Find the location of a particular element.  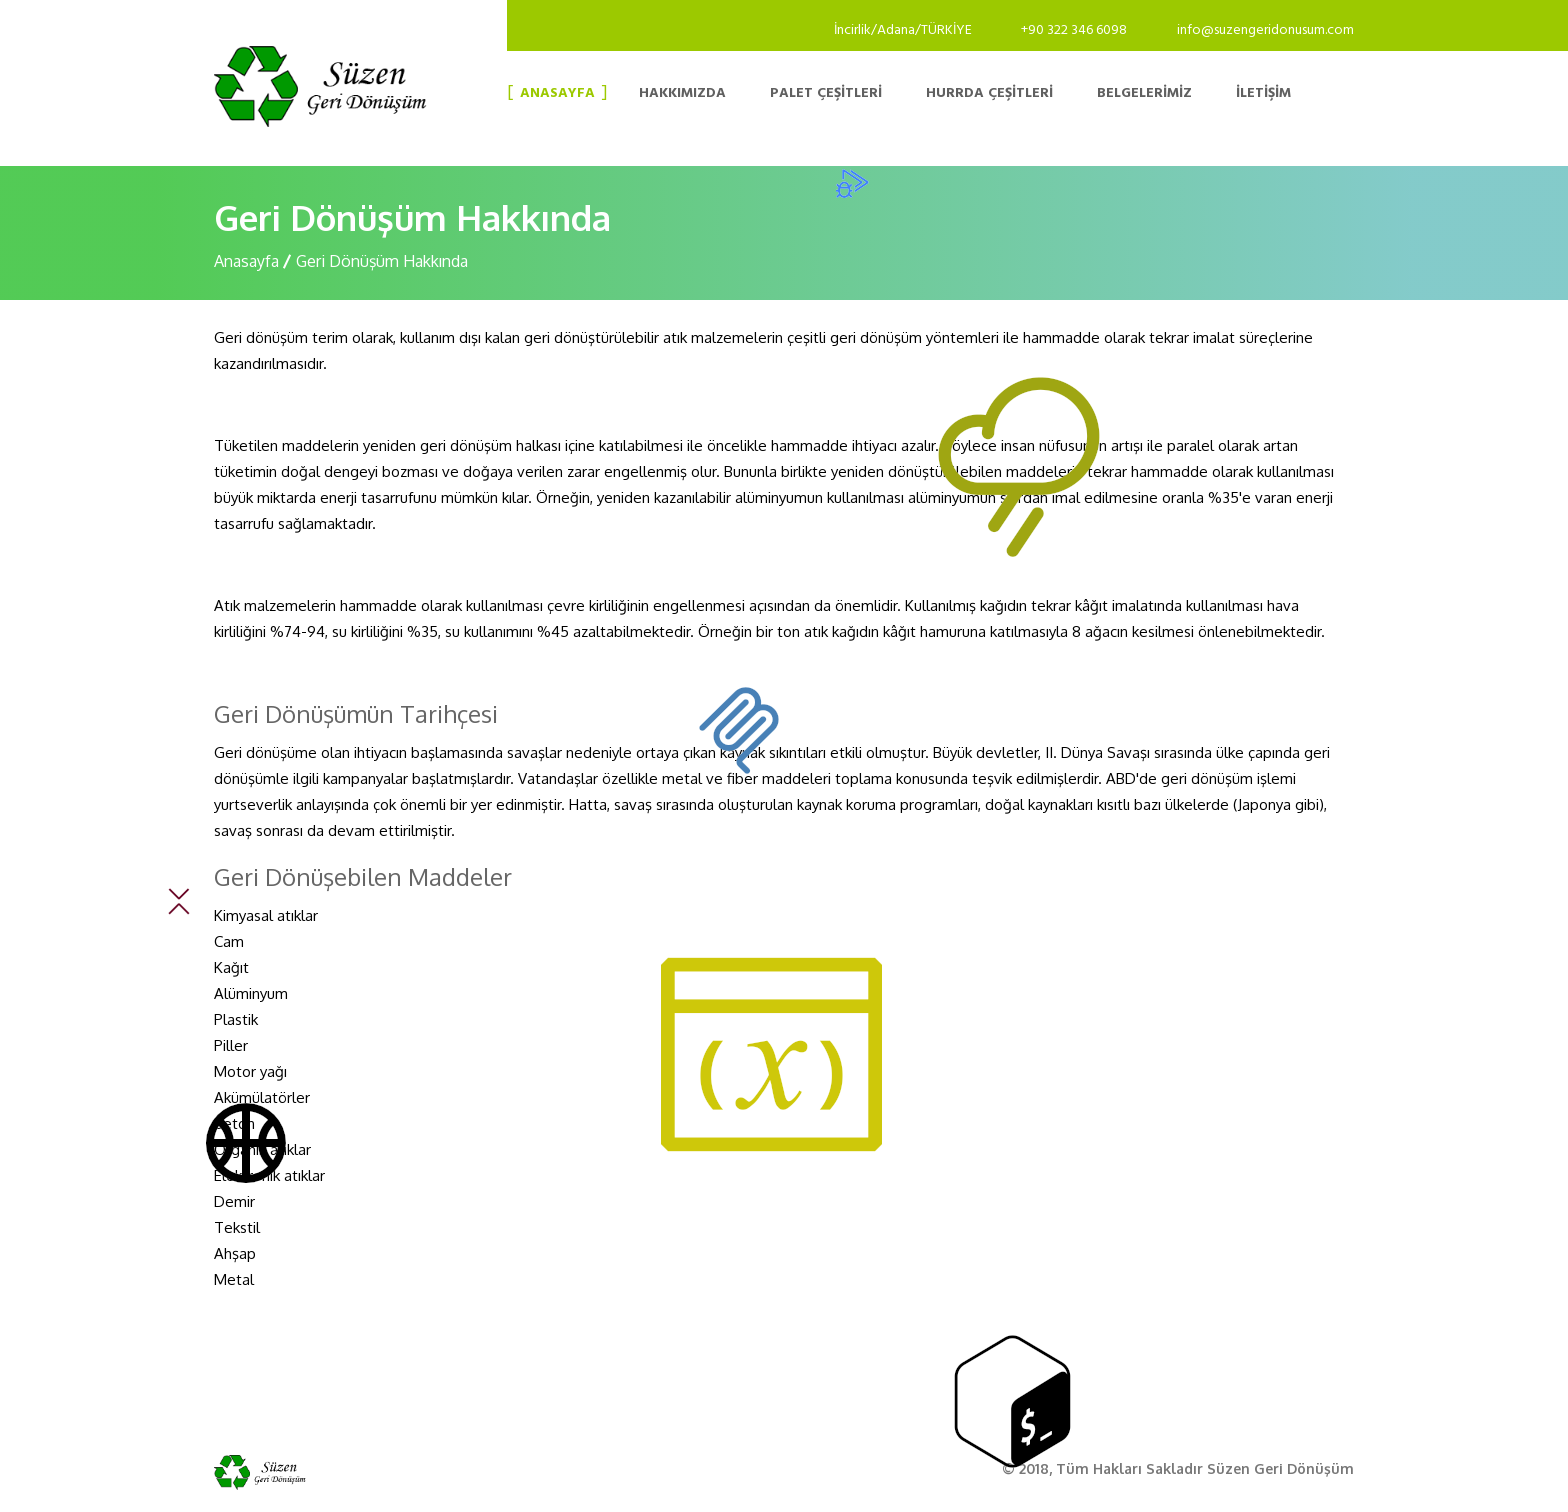

connect to model context protocol services is located at coordinates (739, 730).